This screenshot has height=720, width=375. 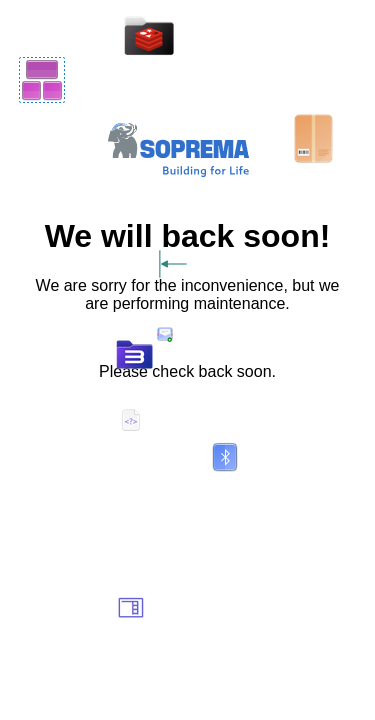 I want to click on compressed or archived file type, so click(x=313, y=138).